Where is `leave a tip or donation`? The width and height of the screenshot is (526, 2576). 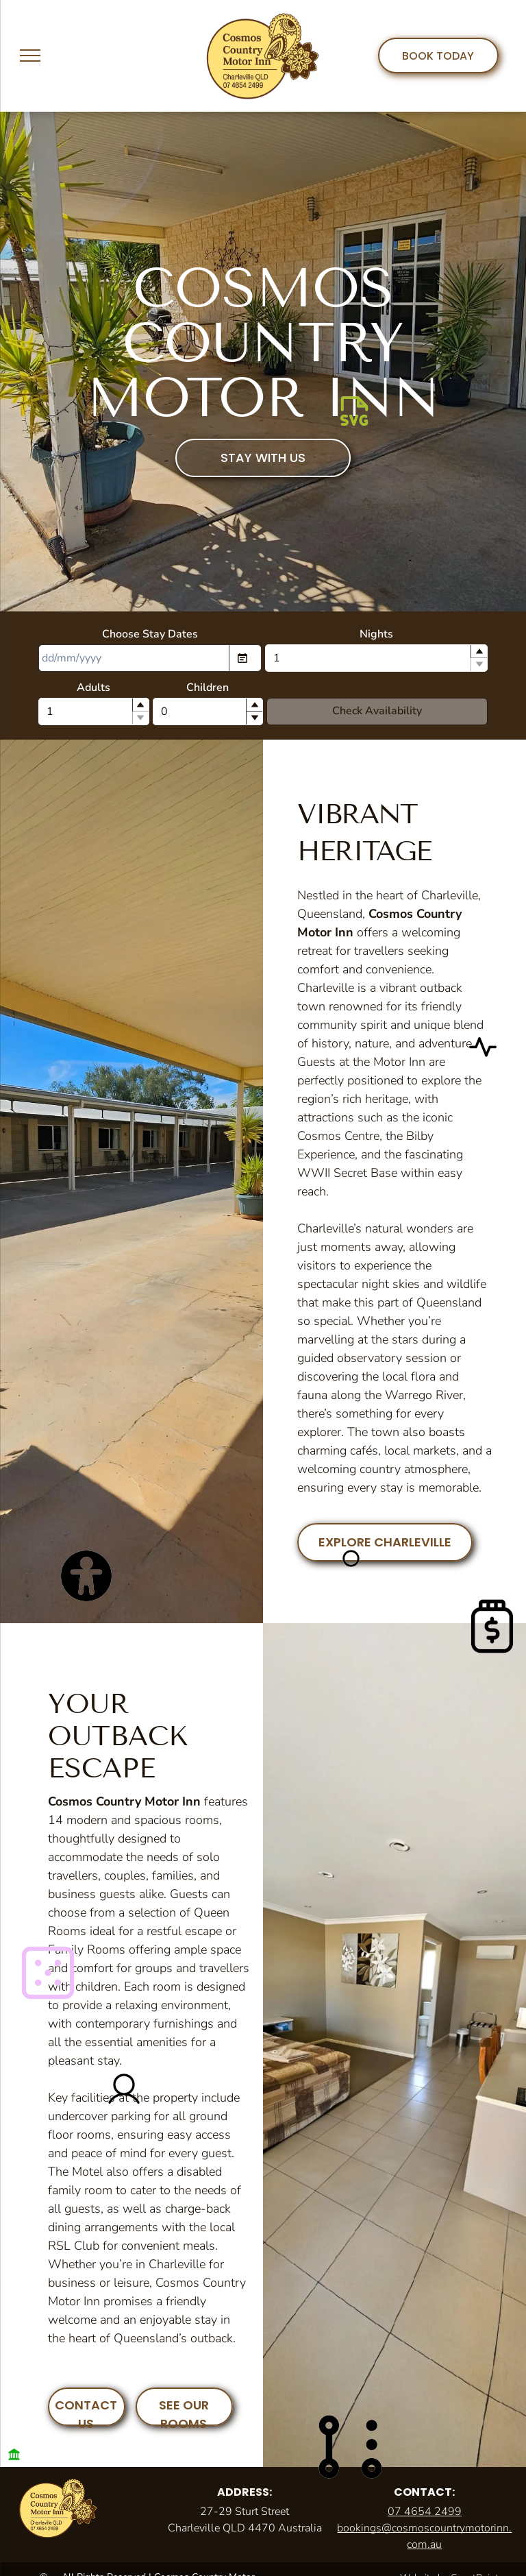 leave a tip or donation is located at coordinates (492, 1626).